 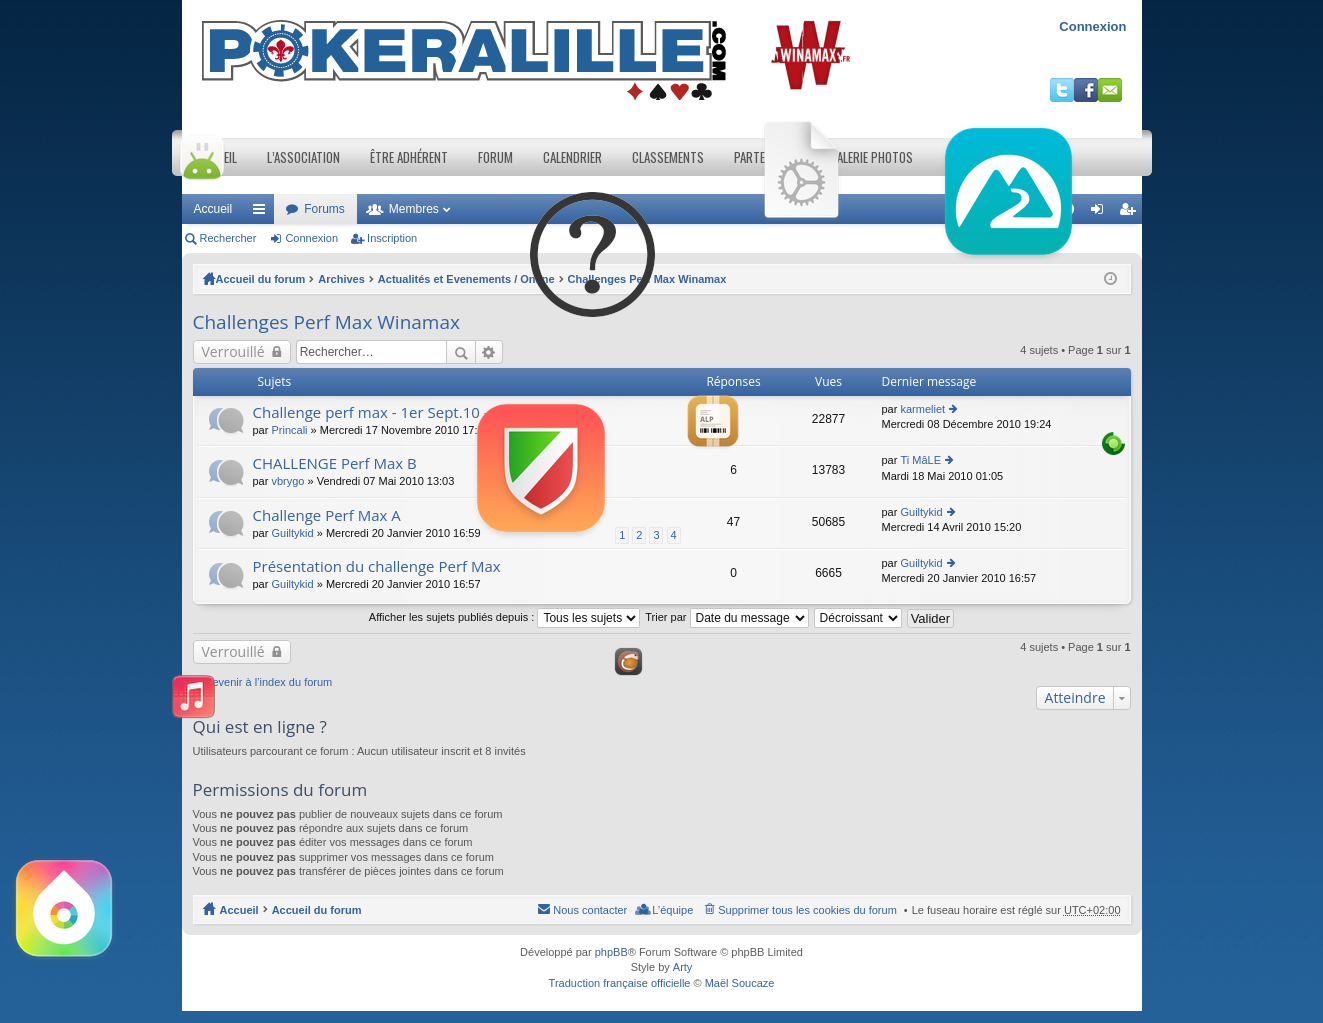 What do you see at coordinates (713, 422) in the screenshot?
I see `an alpm package file used by arch linux package manager` at bounding box center [713, 422].